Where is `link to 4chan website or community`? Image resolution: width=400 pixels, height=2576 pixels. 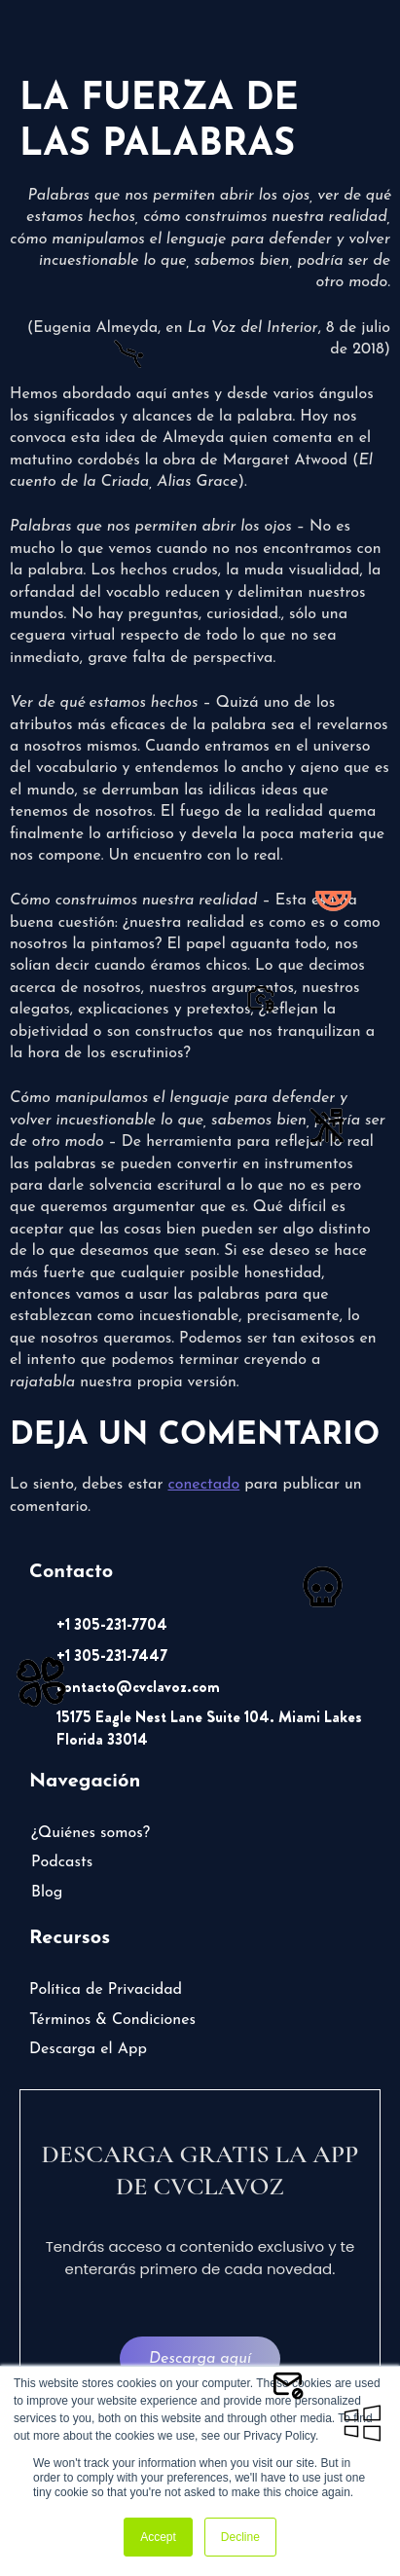 link to 4chan website or community is located at coordinates (41, 1681).